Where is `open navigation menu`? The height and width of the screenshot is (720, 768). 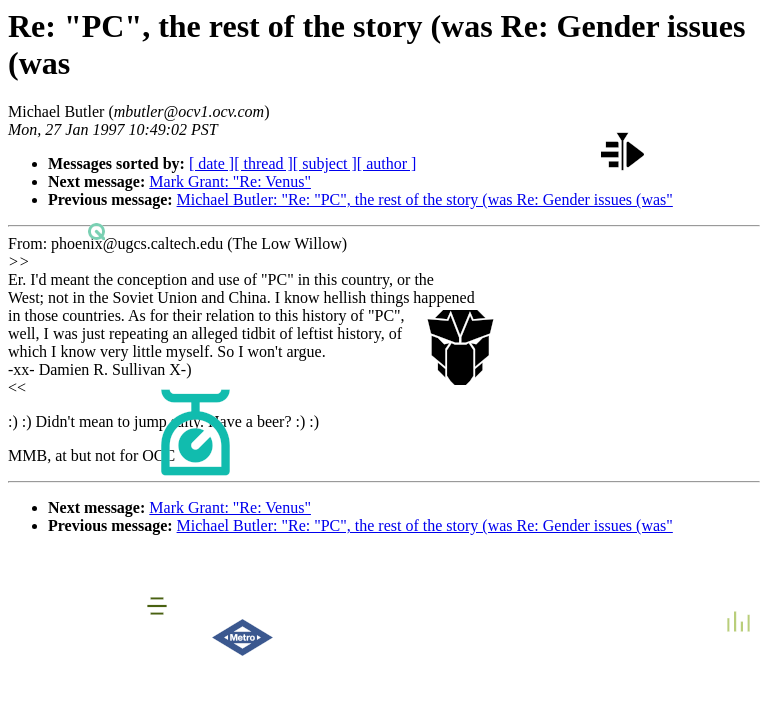
open navigation menu is located at coordinates (157, 606).